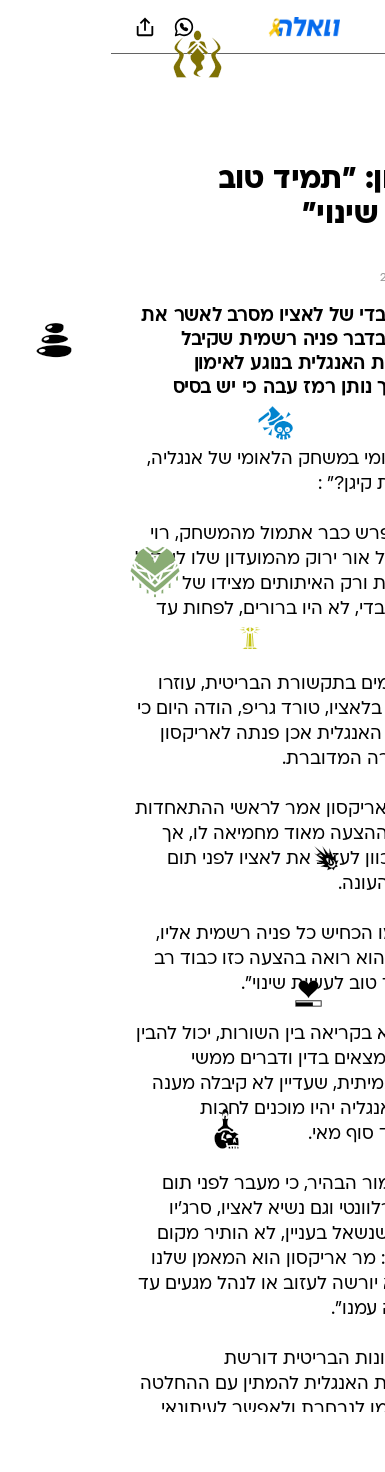 This screenshot has width=385, height=1472. What do you see at coordinates (250, 638) in the screenshot?
I see `indicates an enemy stronghold or boss location` at bounding box center [250, 638].